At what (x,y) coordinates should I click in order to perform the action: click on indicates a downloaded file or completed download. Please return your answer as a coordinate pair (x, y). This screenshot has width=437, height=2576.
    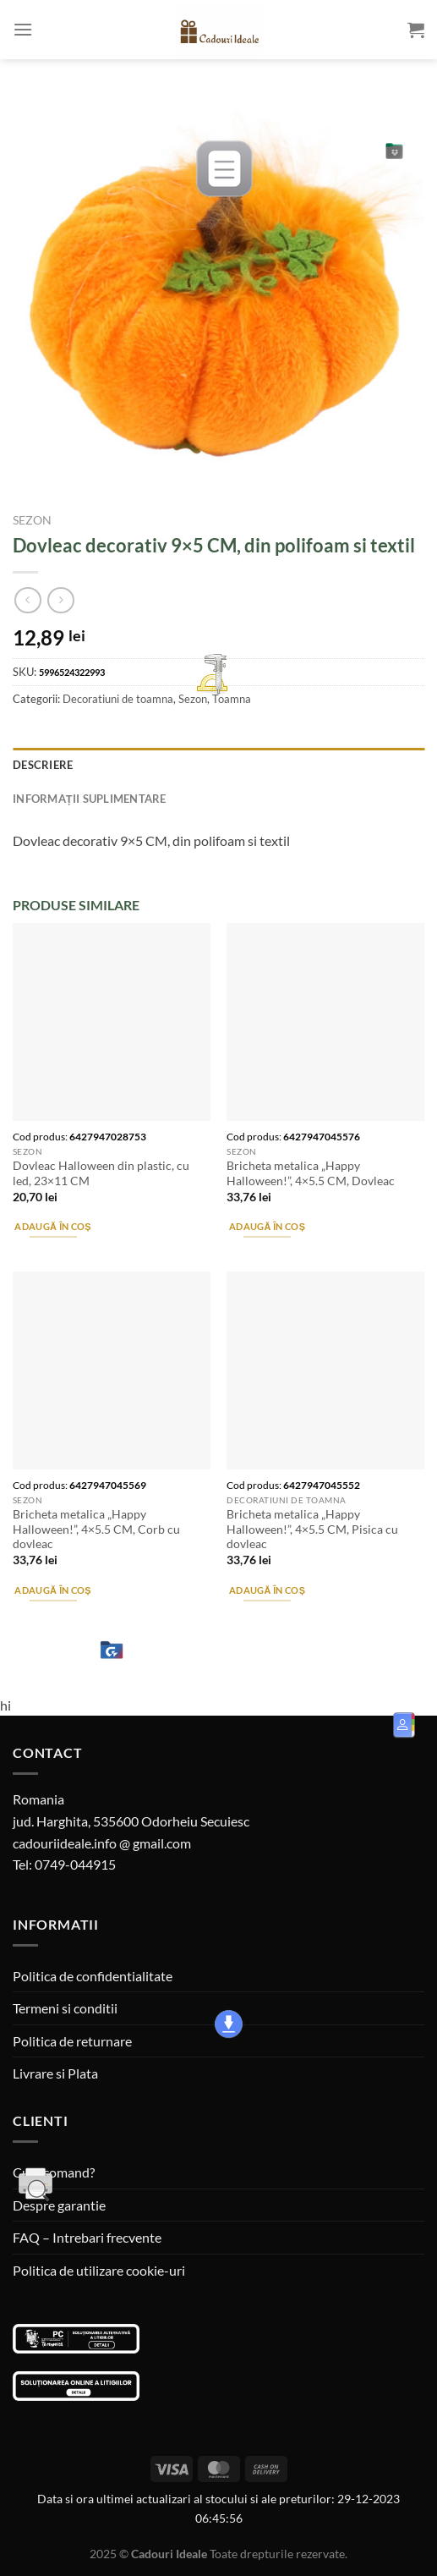
    Looking at the image, I should click on (228, 2024).